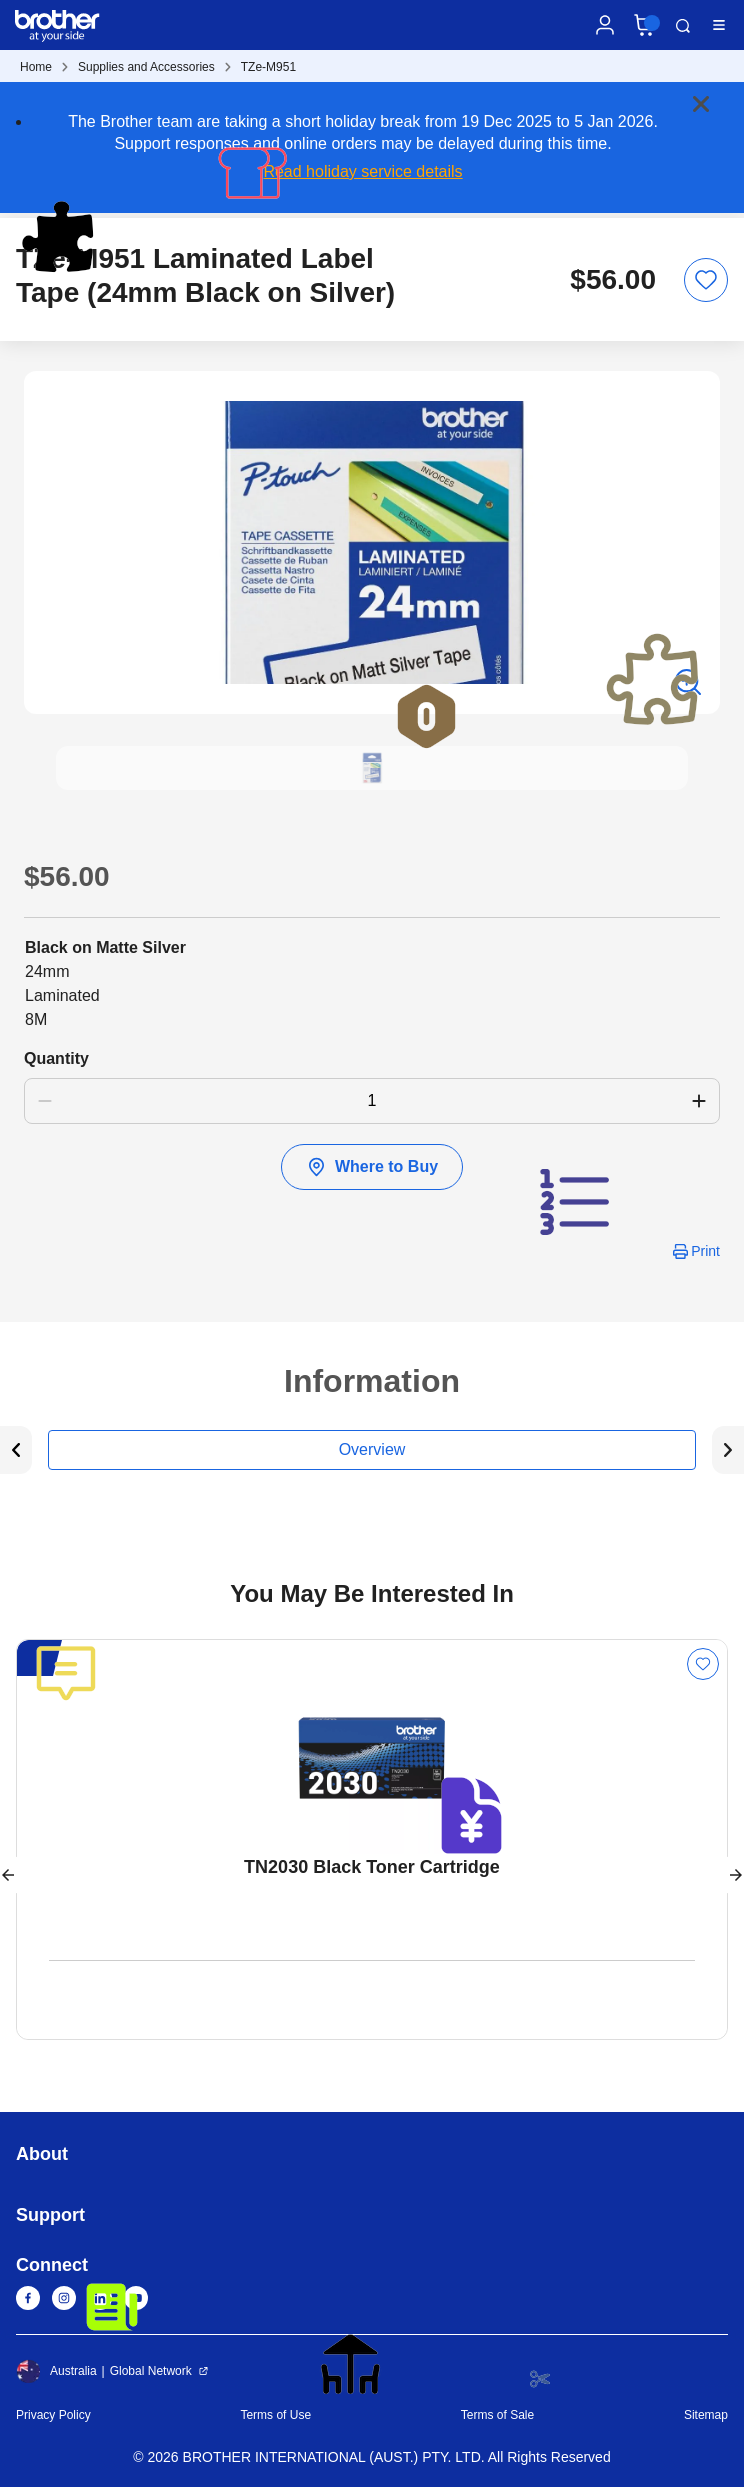 The width and height of the screenshot is (744, 2487). What do you see at coordinates (112, 2307) in the screenshot?
I see `view news articles or updates` at bounding box center [112, 2307].